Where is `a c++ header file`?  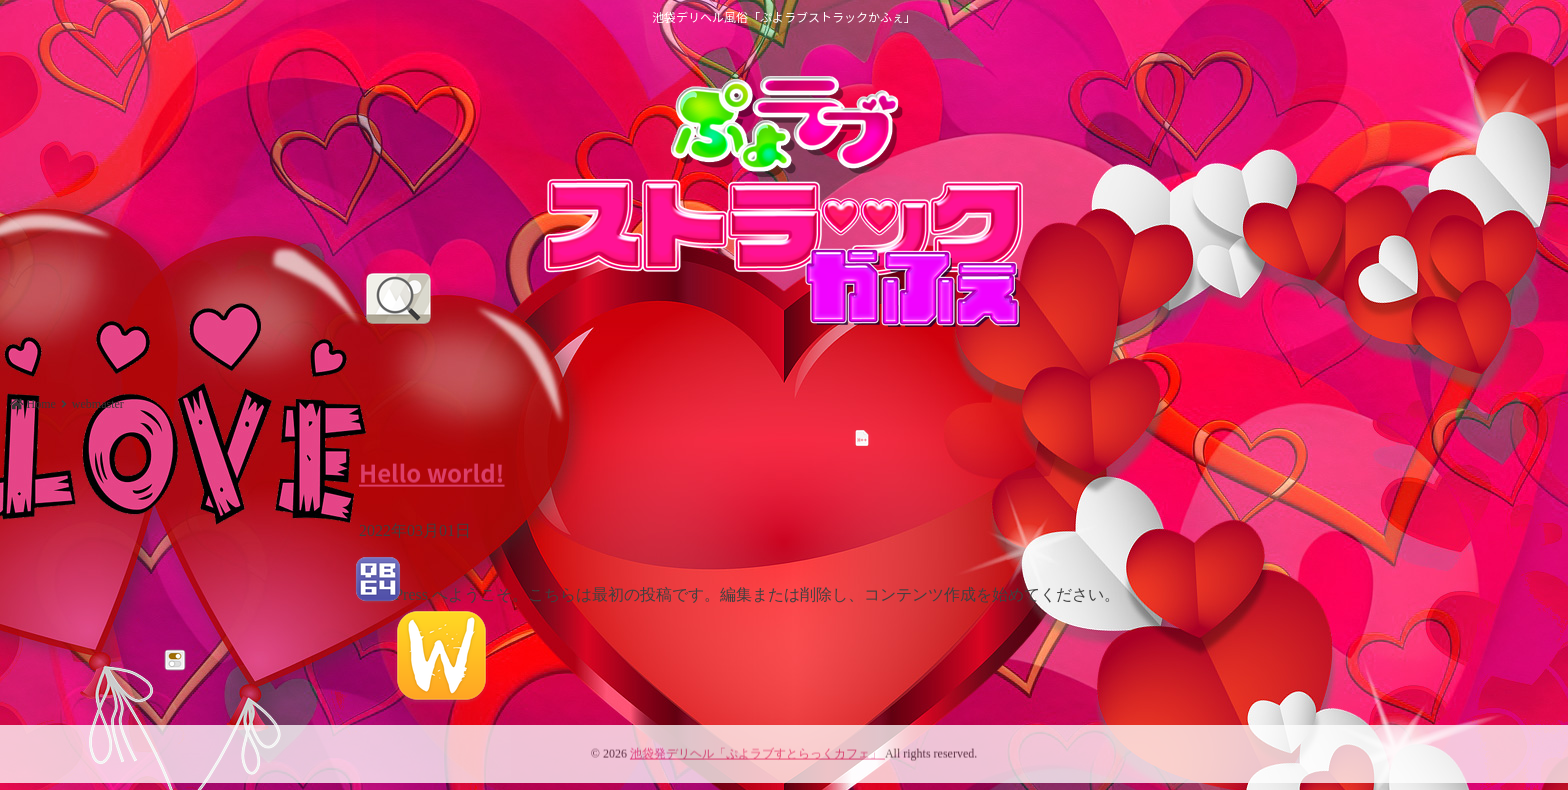
a c++ header file is located at coordinates (862, 438).